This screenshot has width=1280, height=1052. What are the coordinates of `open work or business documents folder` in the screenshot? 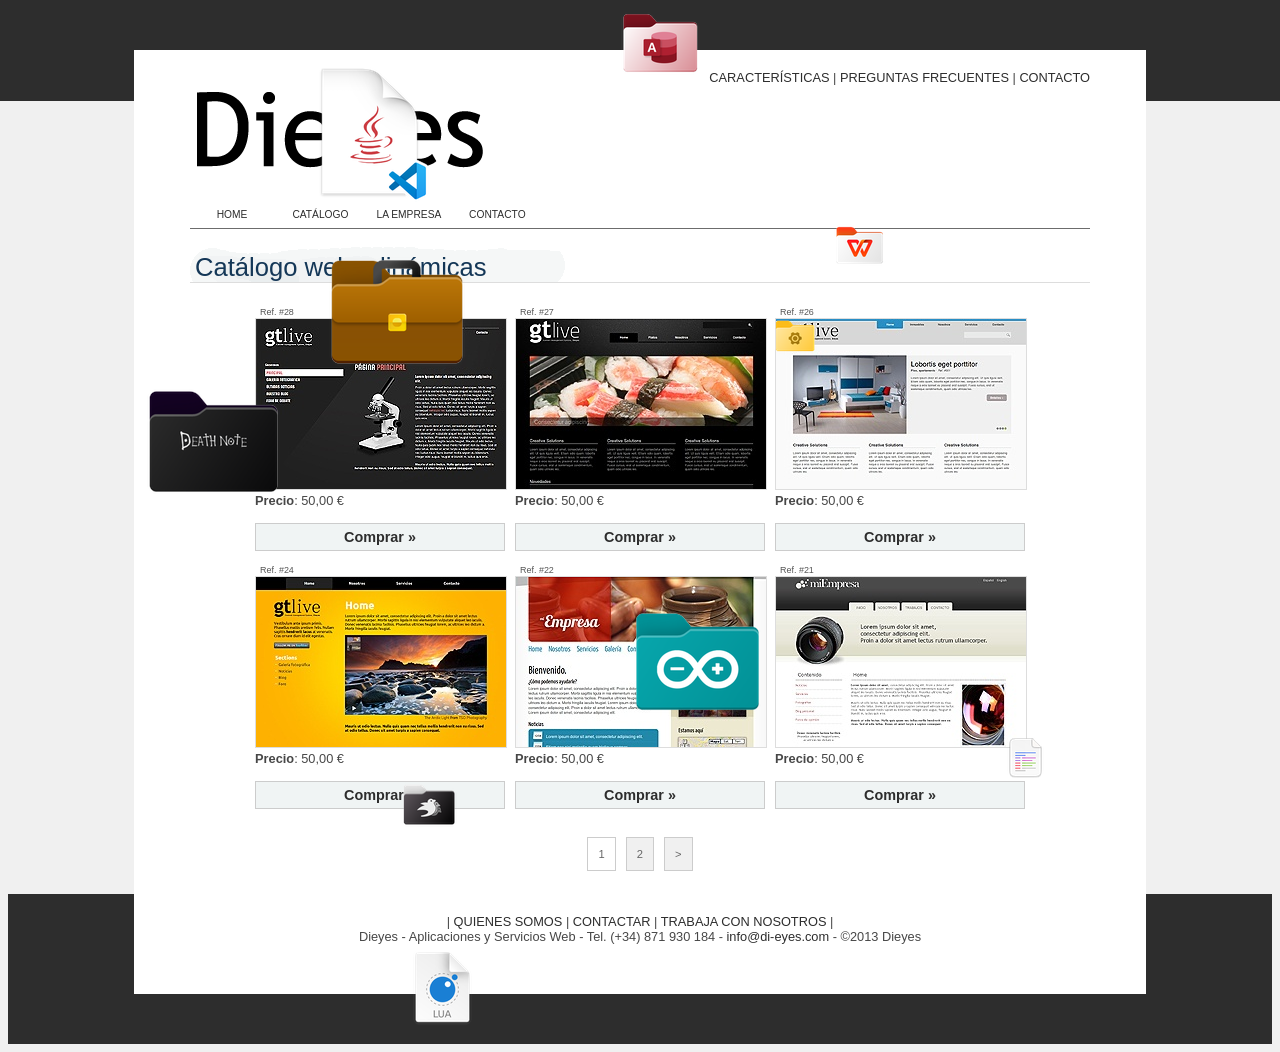 It's located at (396, 315).